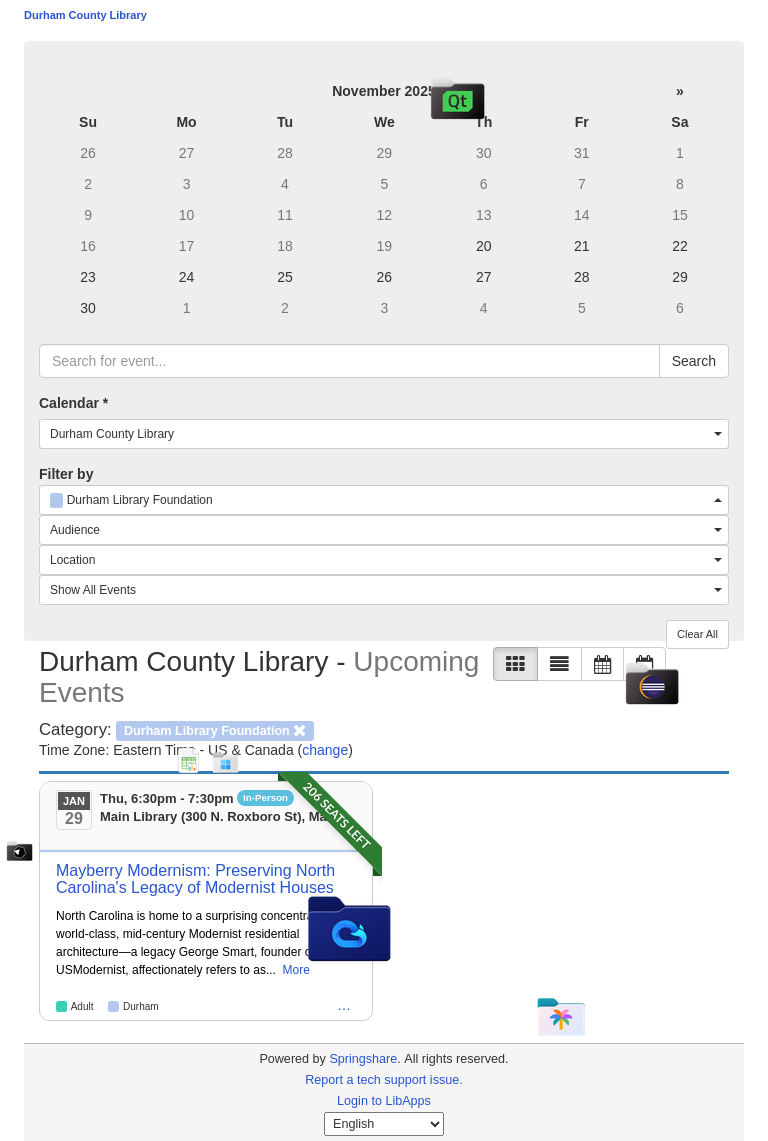  What do you see at coordinates (19, 851) in the screenshot?
I see `open crystal or gem-related files folder` at bounding box center [19, 851].